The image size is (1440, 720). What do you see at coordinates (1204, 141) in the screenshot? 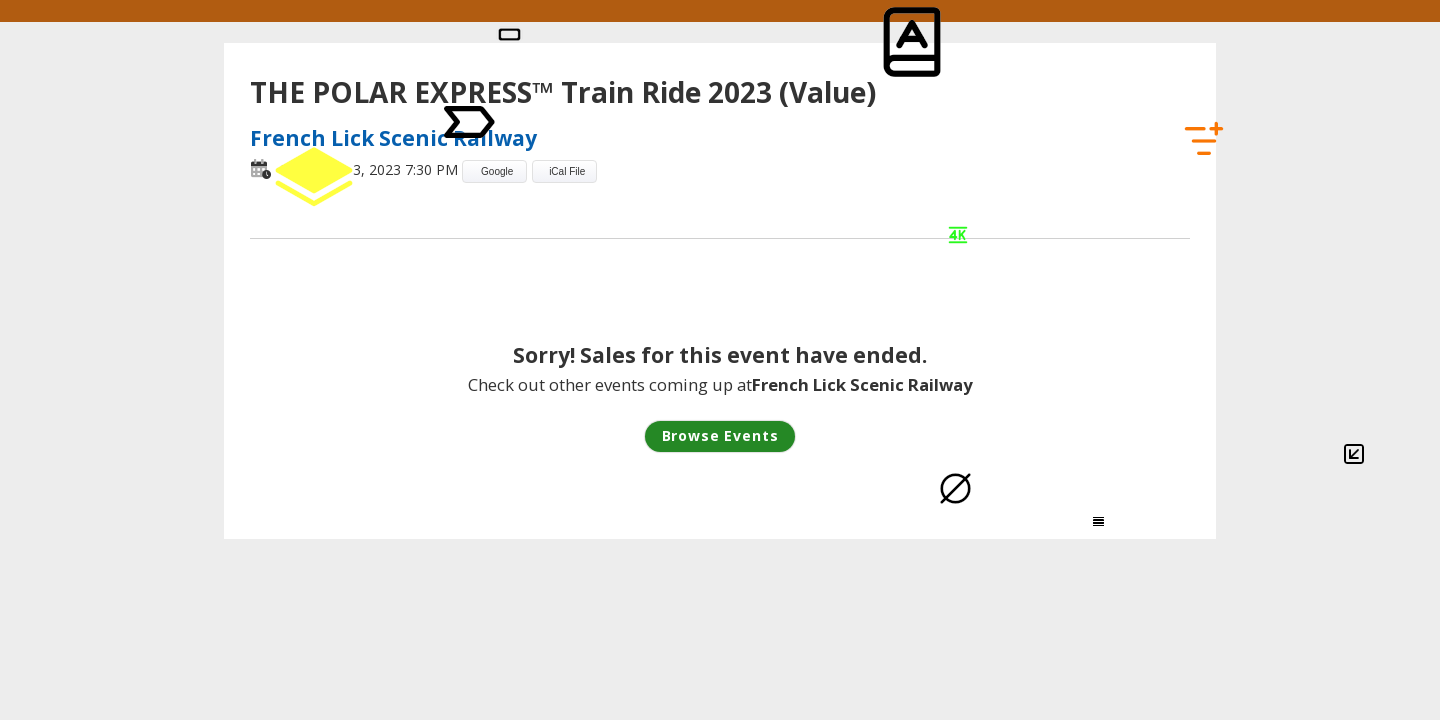
I see `add a new filter to the list` at bounding box center [1204, 141].